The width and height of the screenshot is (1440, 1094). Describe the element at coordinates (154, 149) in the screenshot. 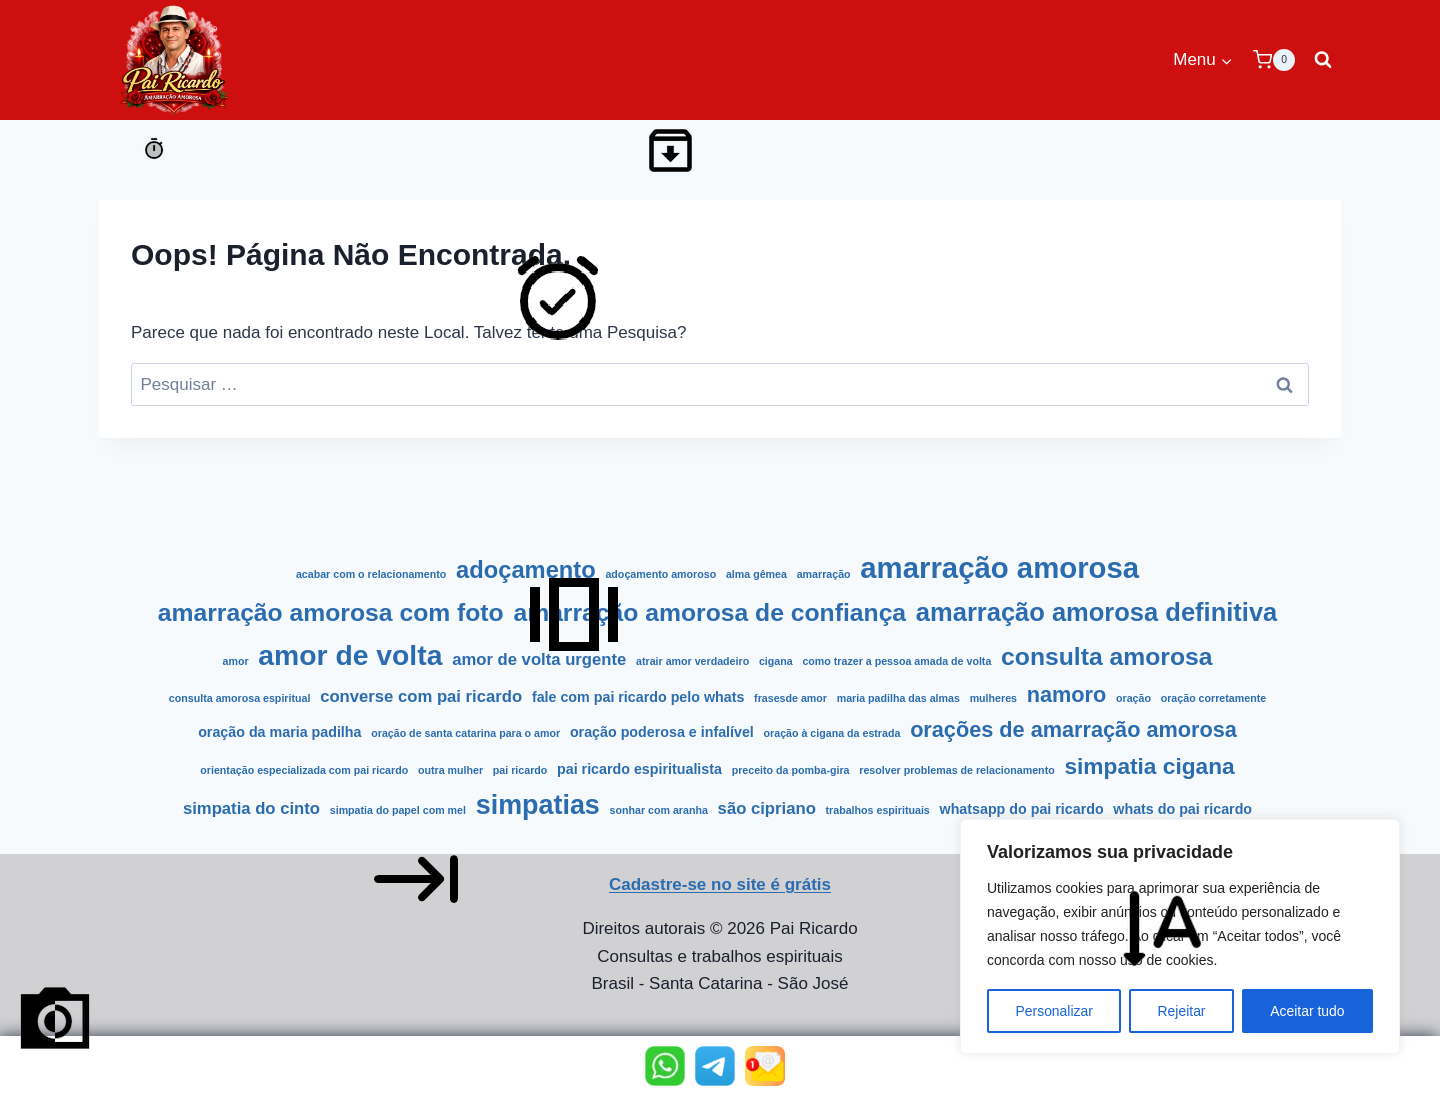

I see `set a countdown timer` at that location.